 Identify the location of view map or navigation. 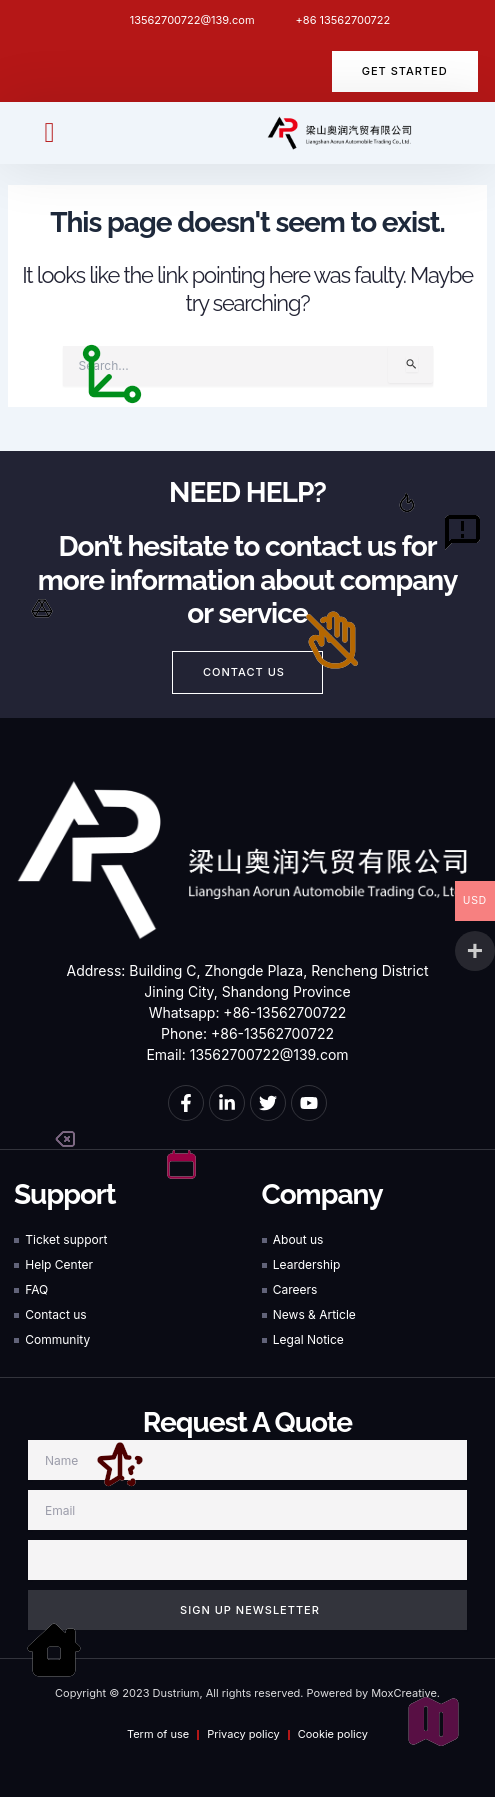
(433, 1721).